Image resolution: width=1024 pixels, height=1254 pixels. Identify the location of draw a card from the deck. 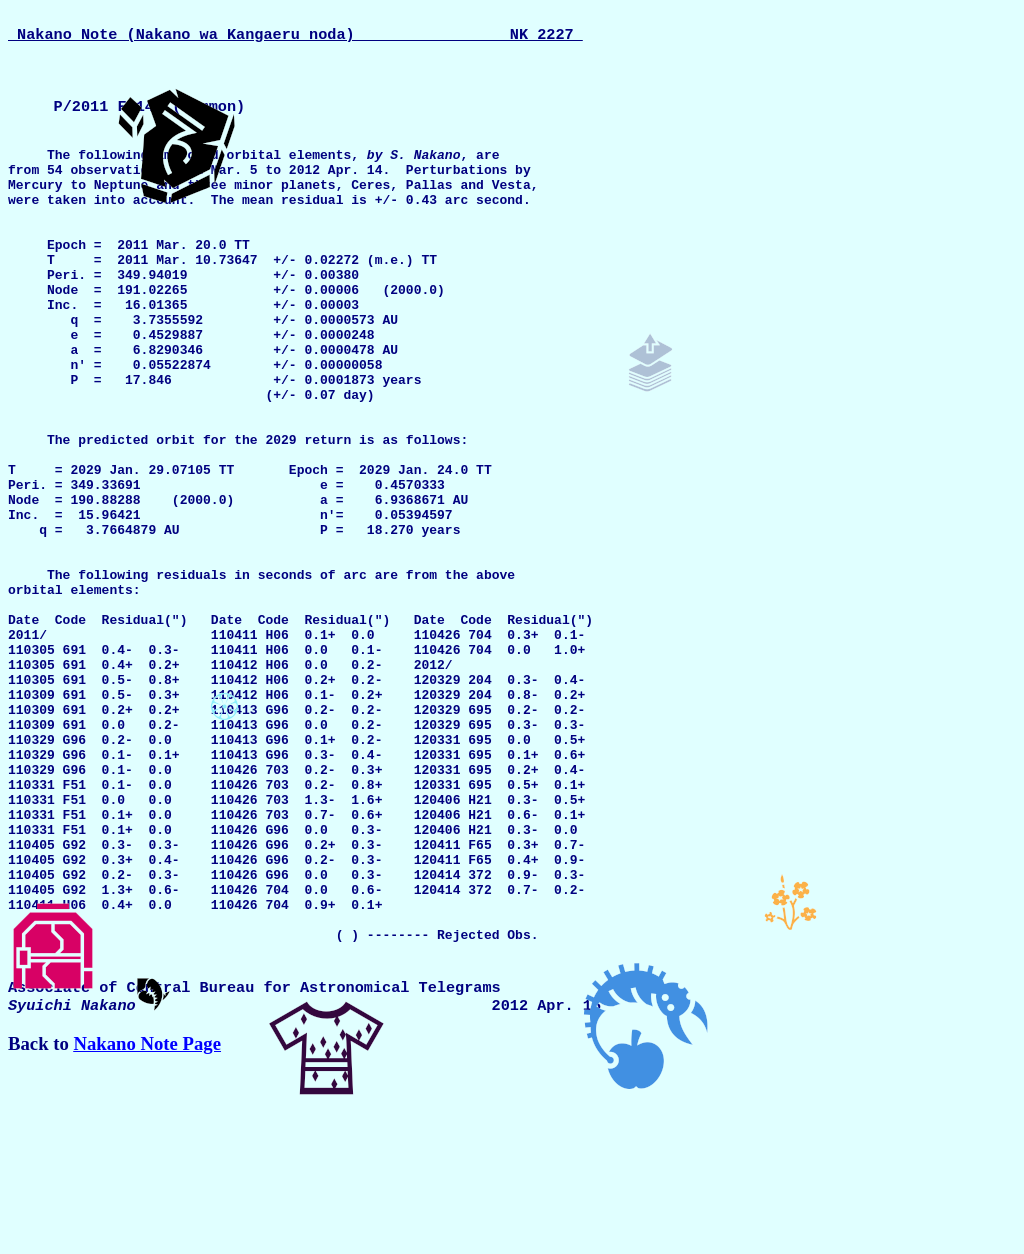
(650, 362).